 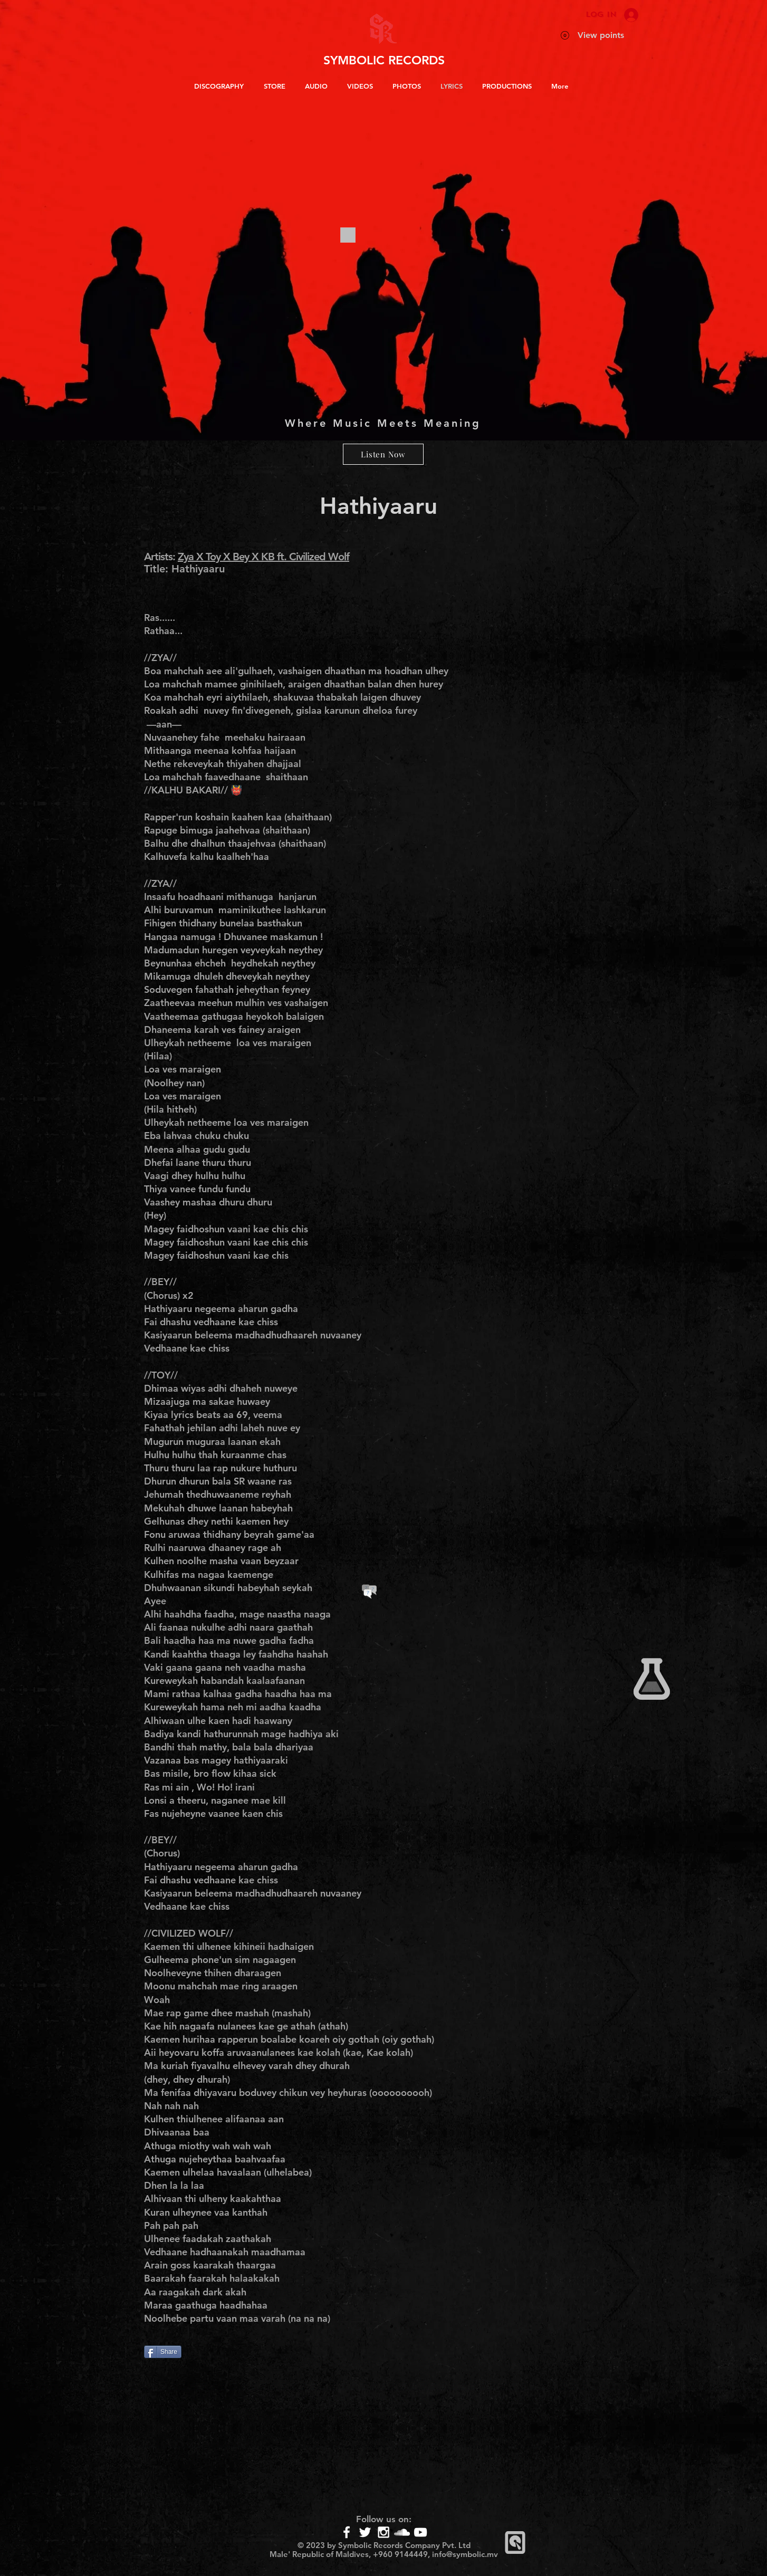 I want to click on open science or laboratory applications, so click(x=651, y=1679).